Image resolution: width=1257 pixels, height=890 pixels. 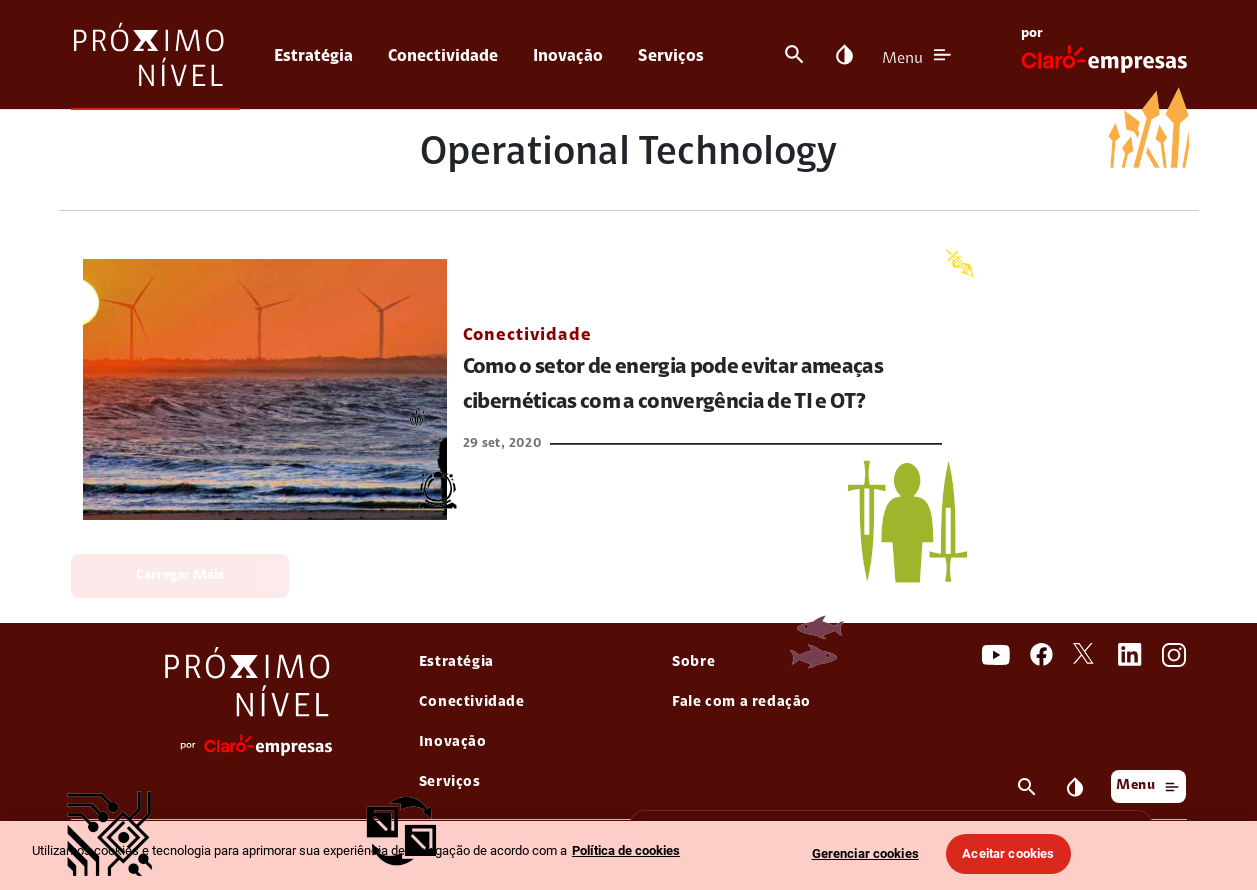 What do you see at coordinates (960, 263) in the screenshot?
I see `activate spiral thrust attack ability` at bounding box center [960, 263].